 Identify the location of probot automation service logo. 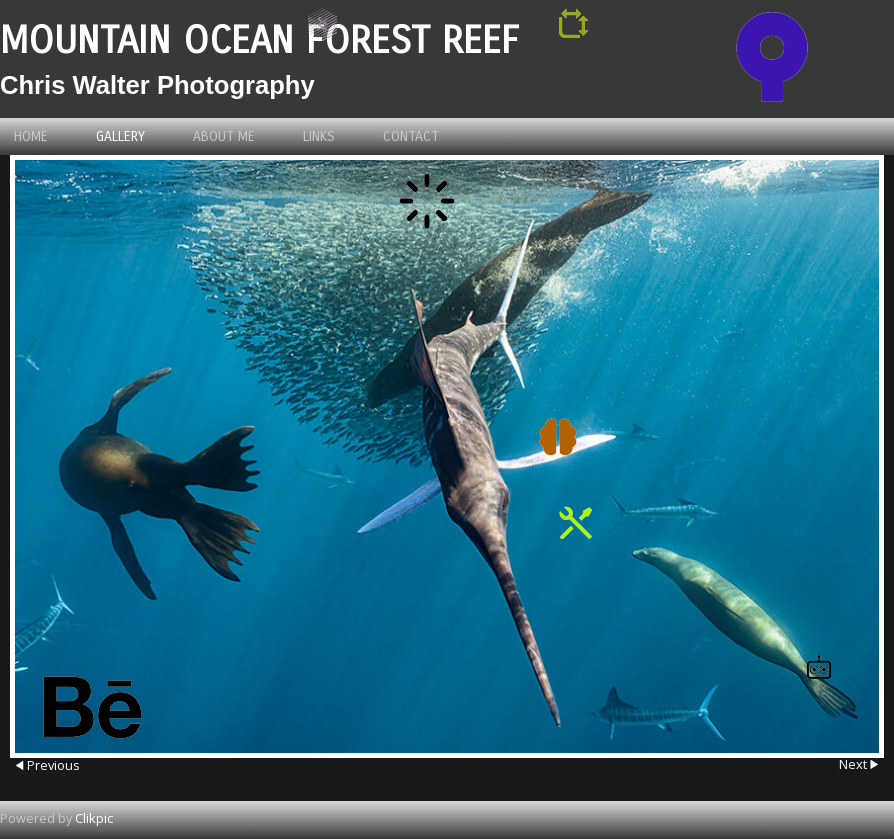
(819, 667).